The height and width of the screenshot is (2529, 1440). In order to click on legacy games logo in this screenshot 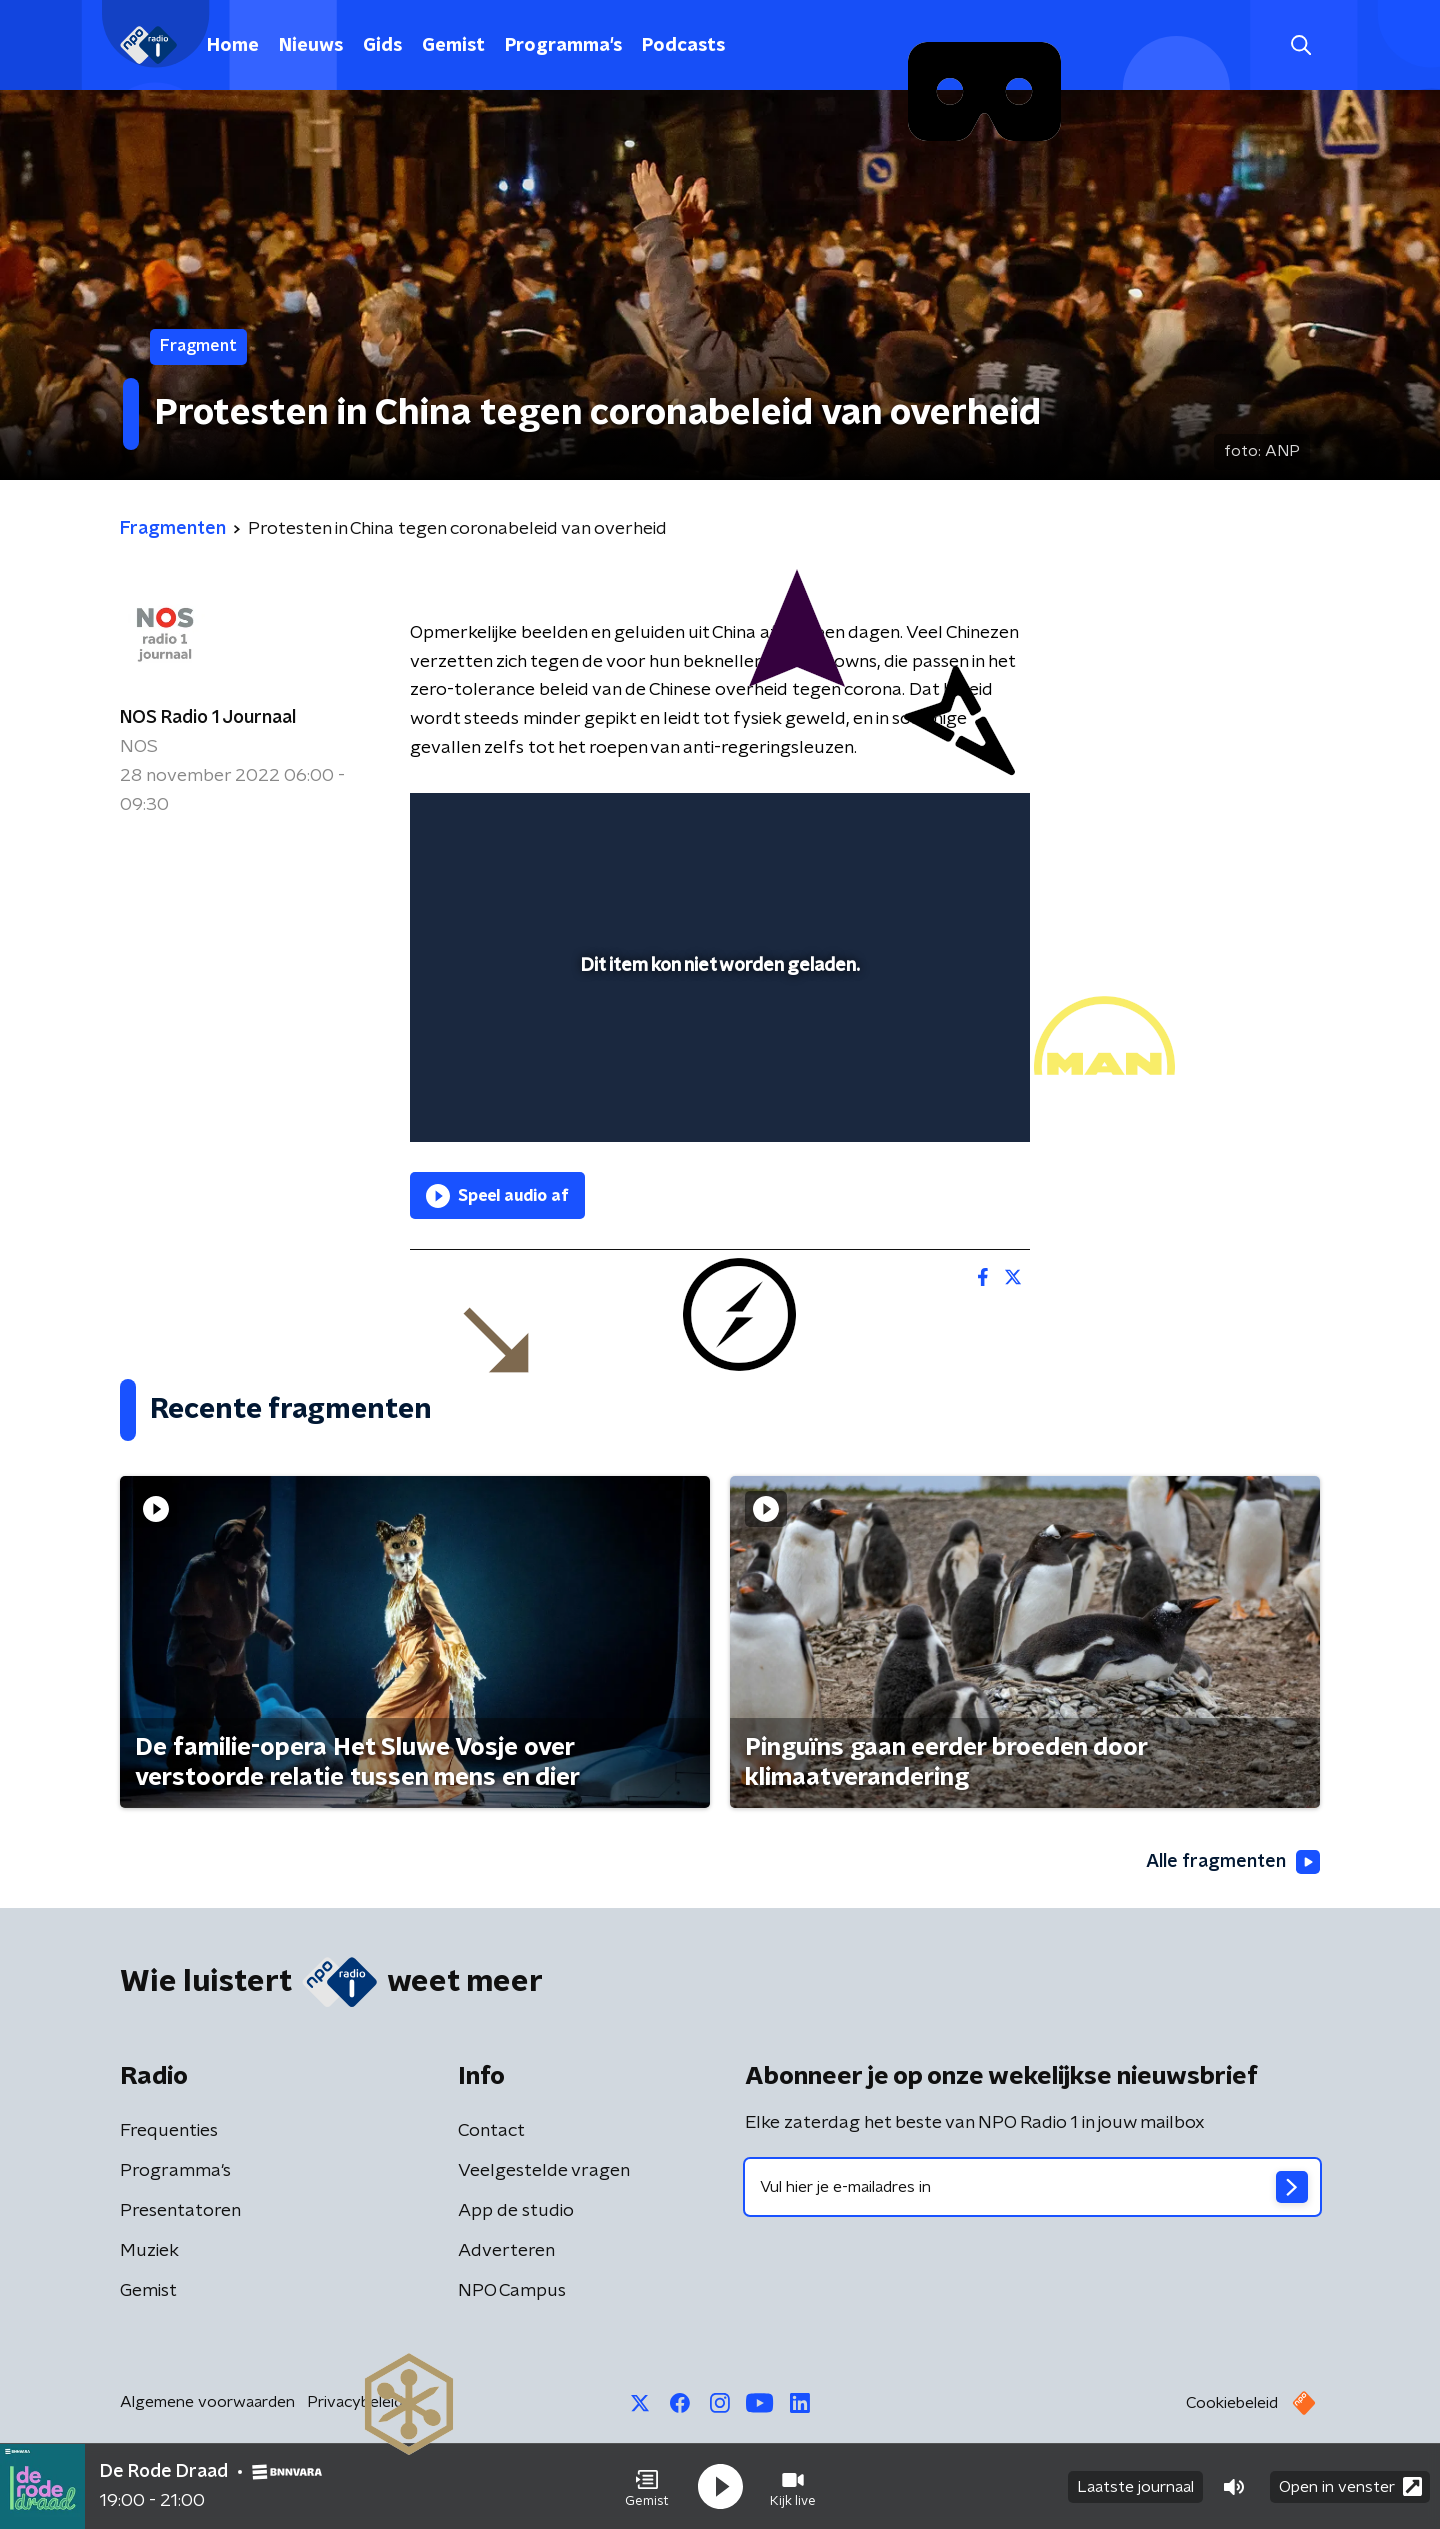, I will do `click(409, 2404)`.